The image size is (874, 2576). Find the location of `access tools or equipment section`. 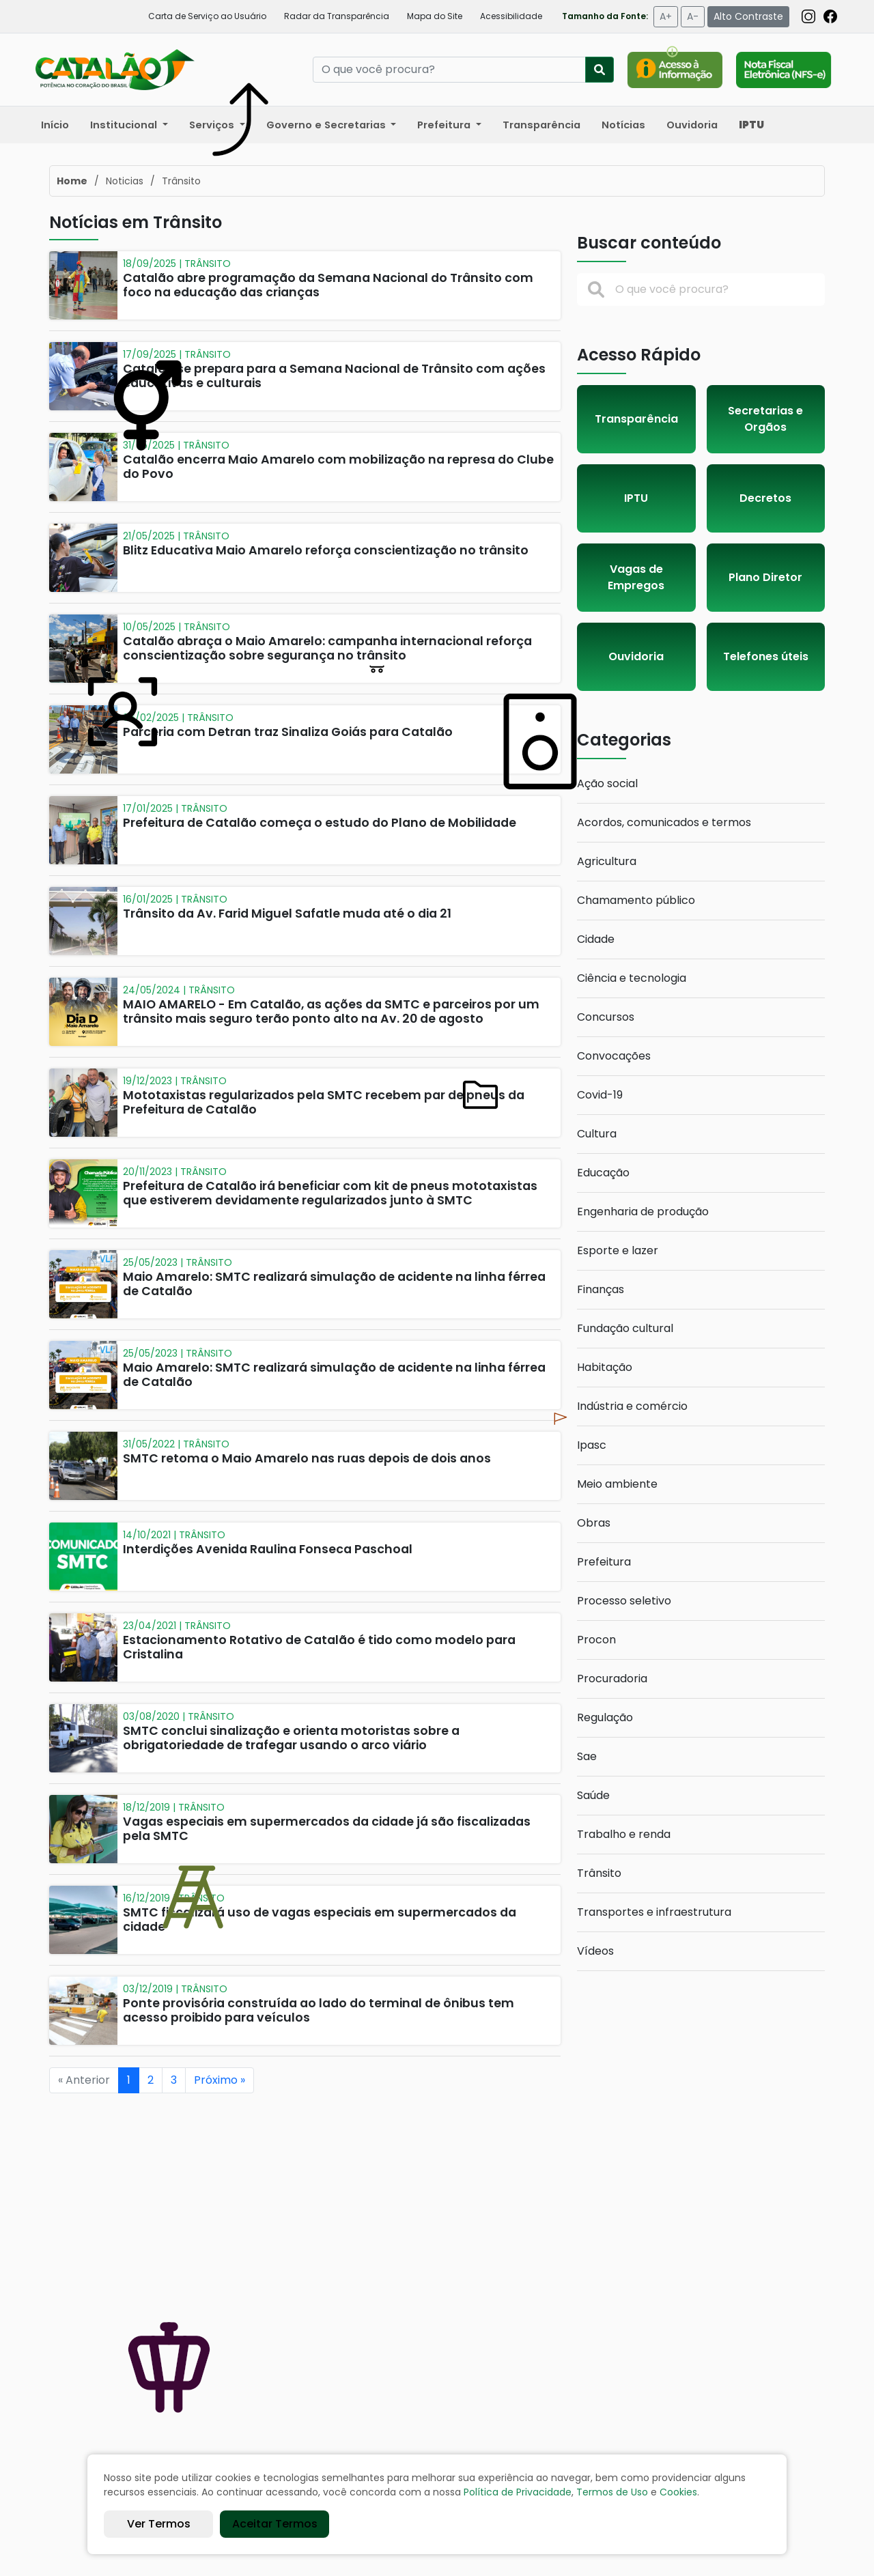

access tools or equipment section is located at coordinates (194, 1897).